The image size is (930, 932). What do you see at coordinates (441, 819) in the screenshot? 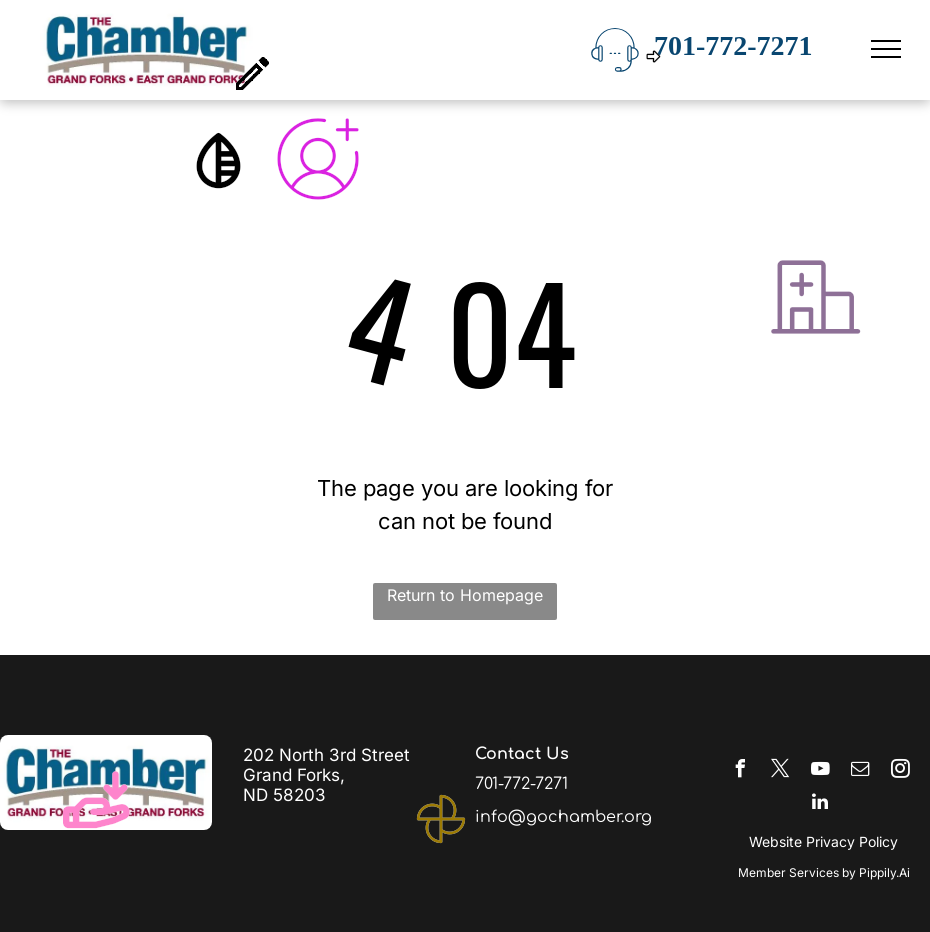
I see `open google photos app` at bounding box center [441, 819].